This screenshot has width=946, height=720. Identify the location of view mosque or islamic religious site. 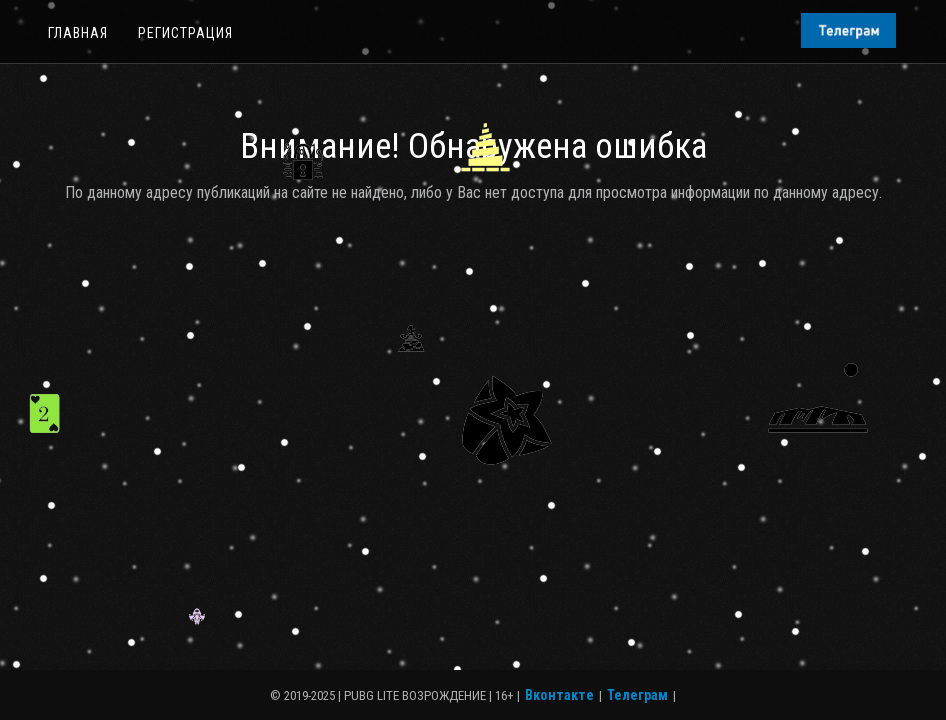
(485, 145).